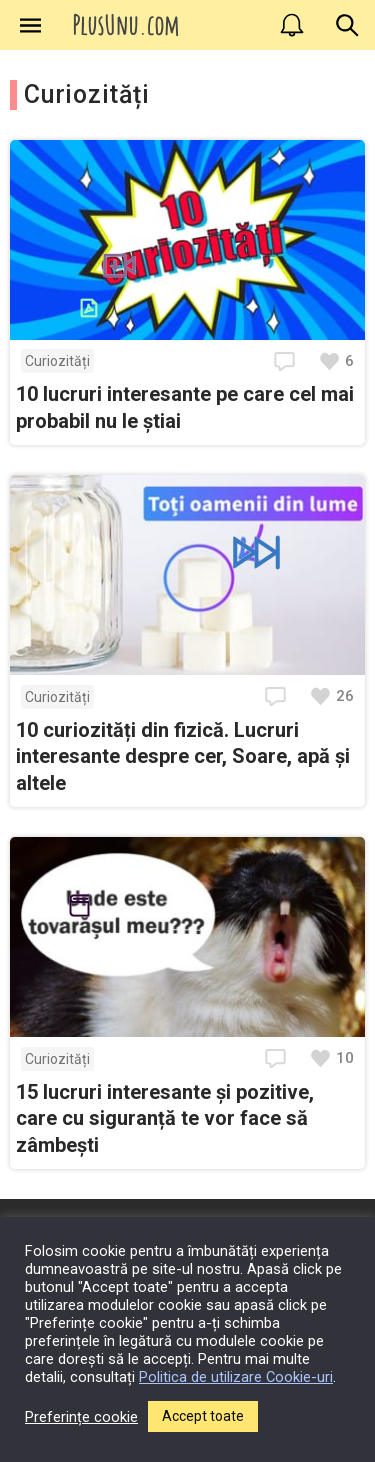 Image resolution: width=375 pixels, height=1462 pixels. What do you see at coordinates (256, 552) in the screenshot?
I see `skip to the end of the current track` at bounding box center [256, 552].